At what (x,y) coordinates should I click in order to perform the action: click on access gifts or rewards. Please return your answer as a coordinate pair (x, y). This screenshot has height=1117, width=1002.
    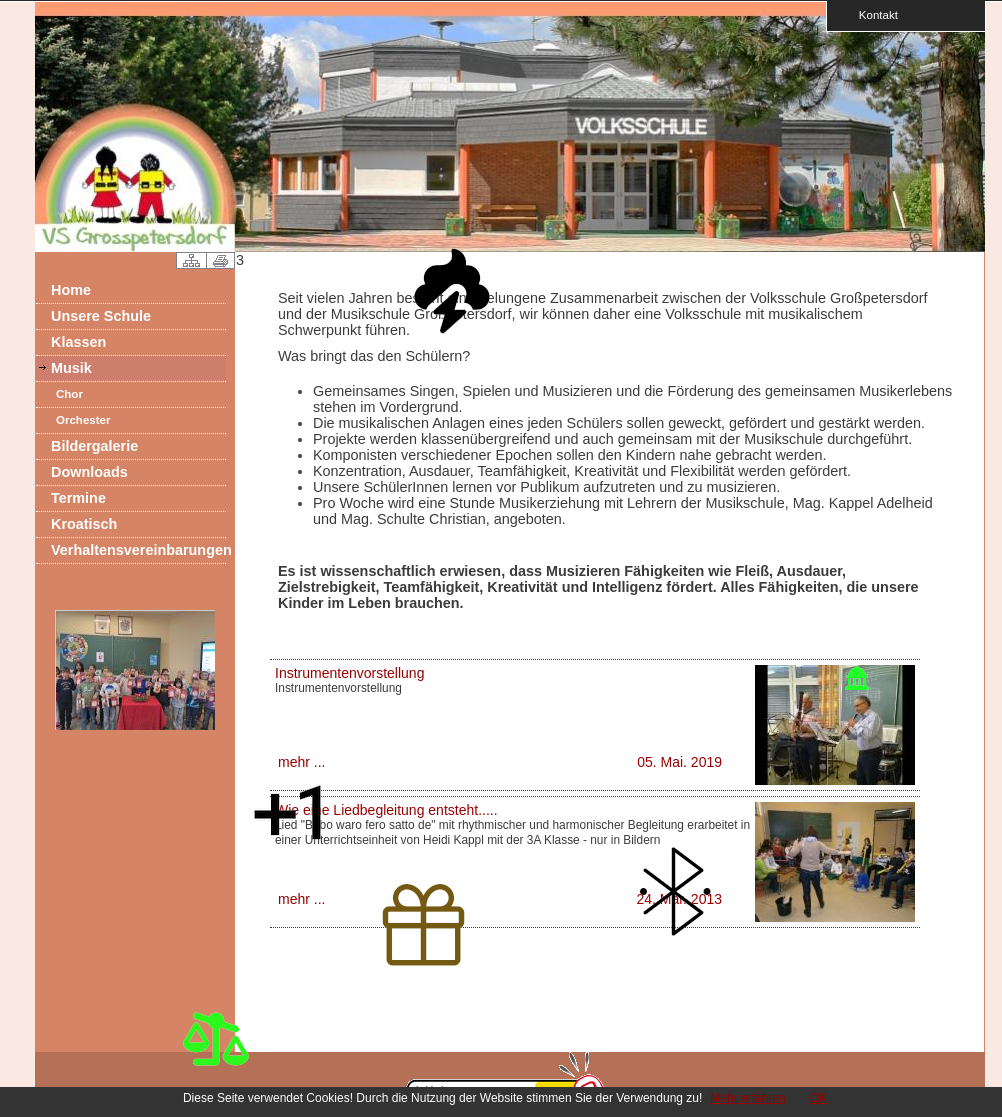
    Looking at the image, I should click on (423, 928).